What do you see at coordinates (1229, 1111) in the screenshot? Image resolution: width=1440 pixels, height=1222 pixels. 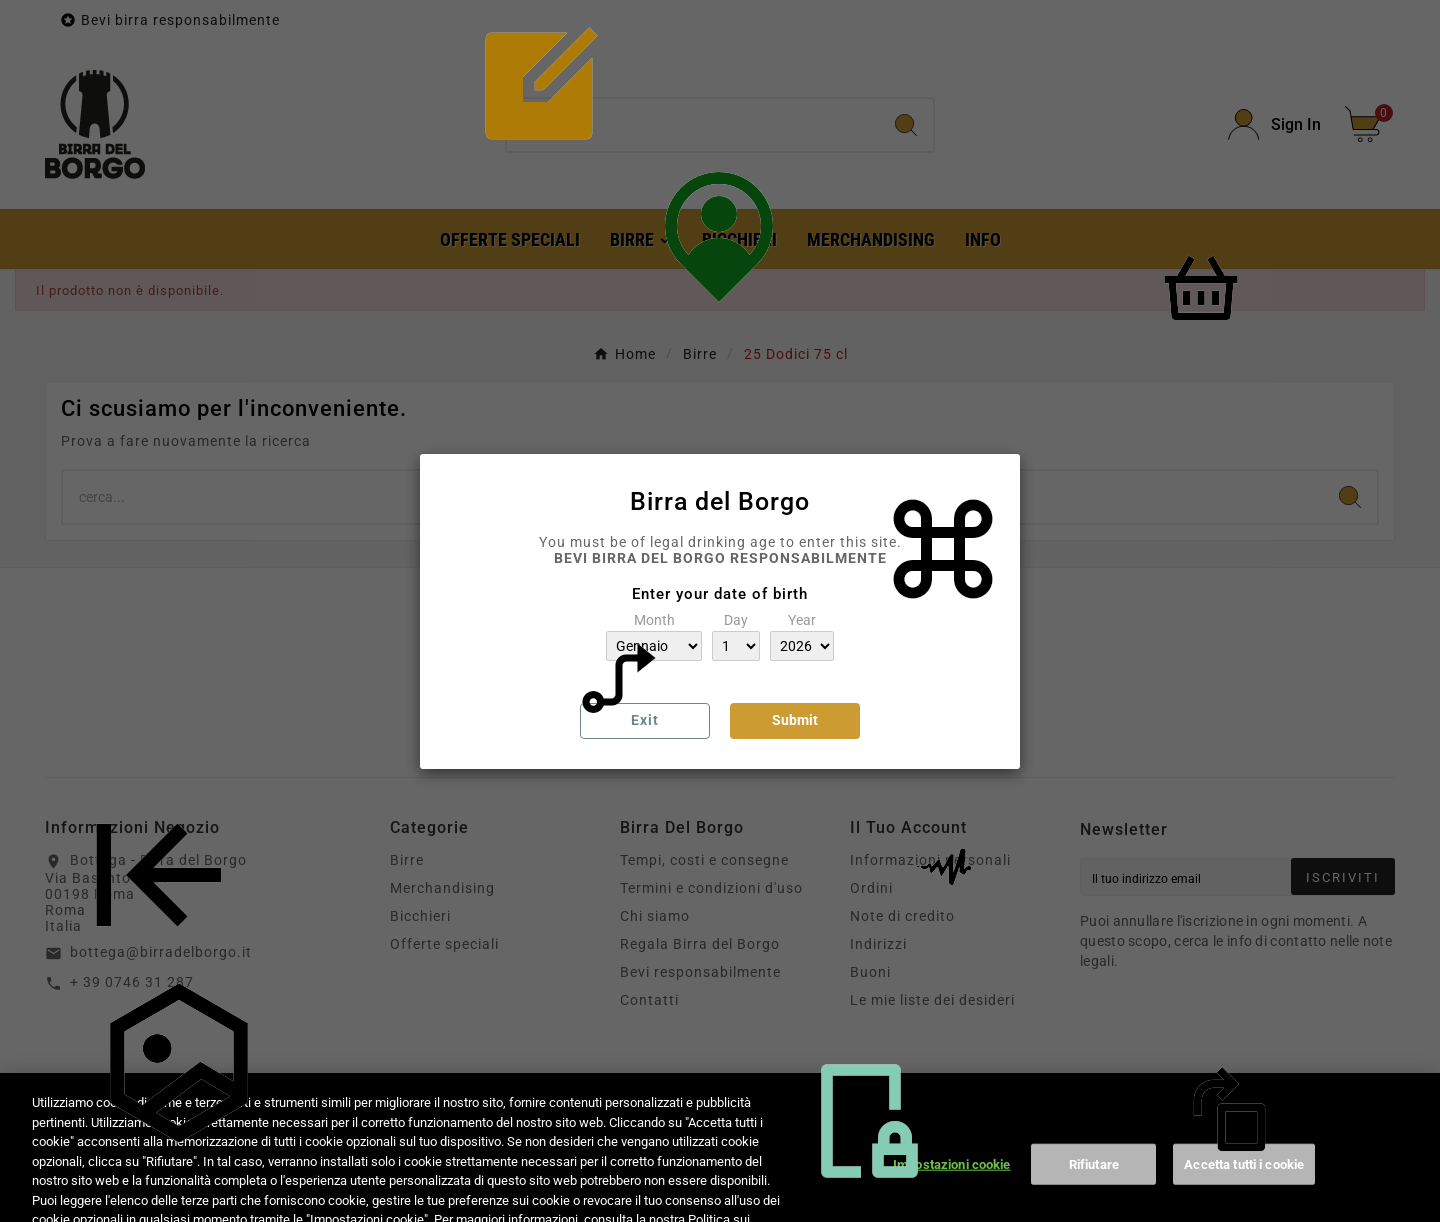 I see `rotate element clockwise` at bounding box center [1229, 1111].